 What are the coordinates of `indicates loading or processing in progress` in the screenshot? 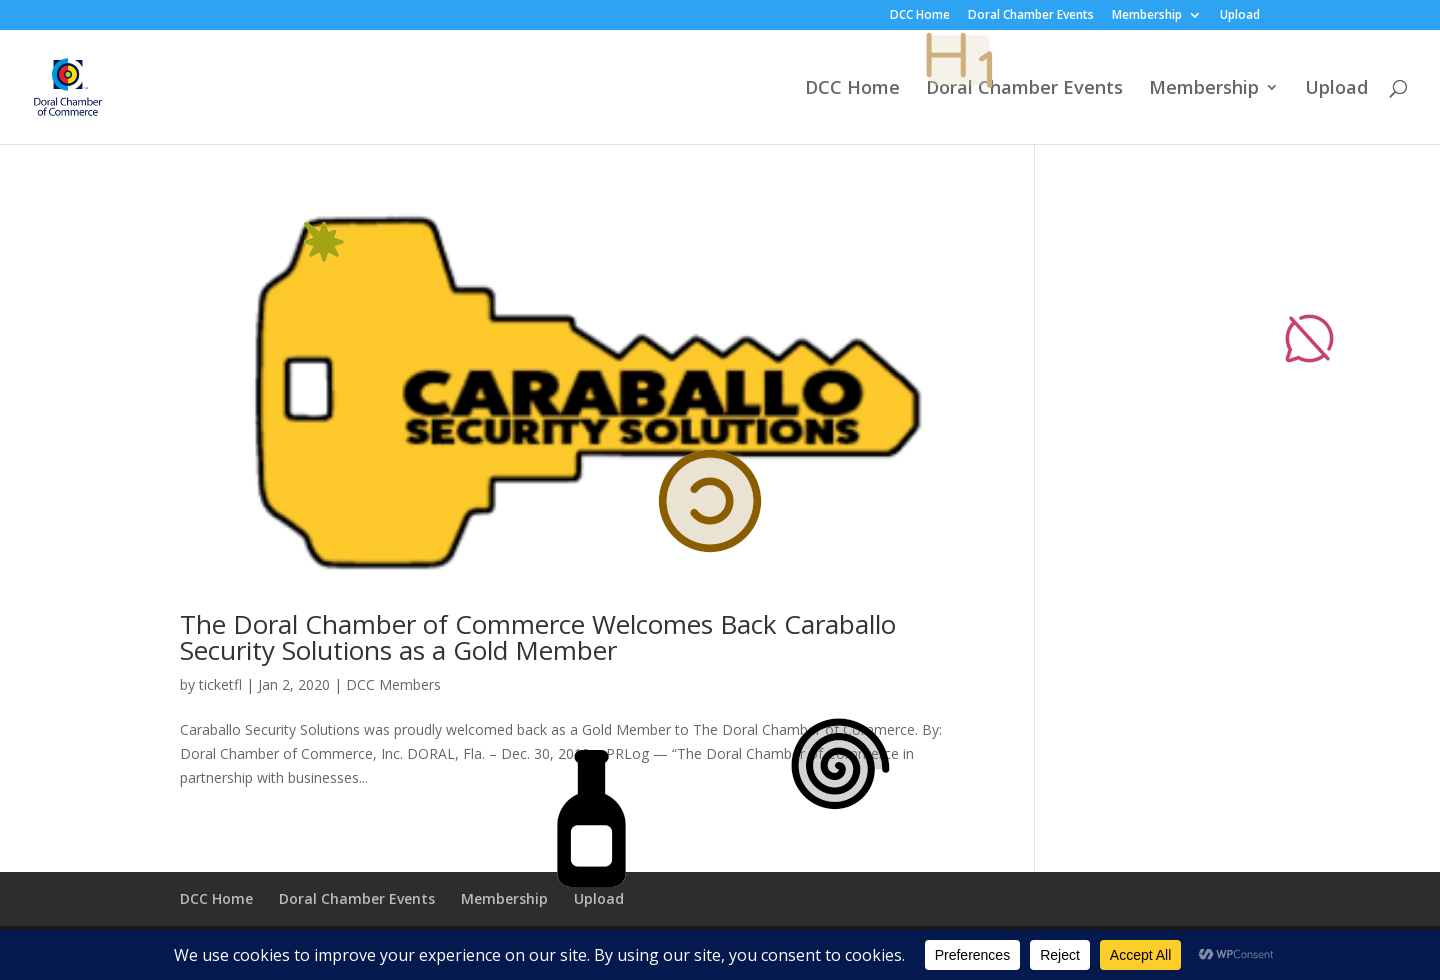 It's located at (835, 762).